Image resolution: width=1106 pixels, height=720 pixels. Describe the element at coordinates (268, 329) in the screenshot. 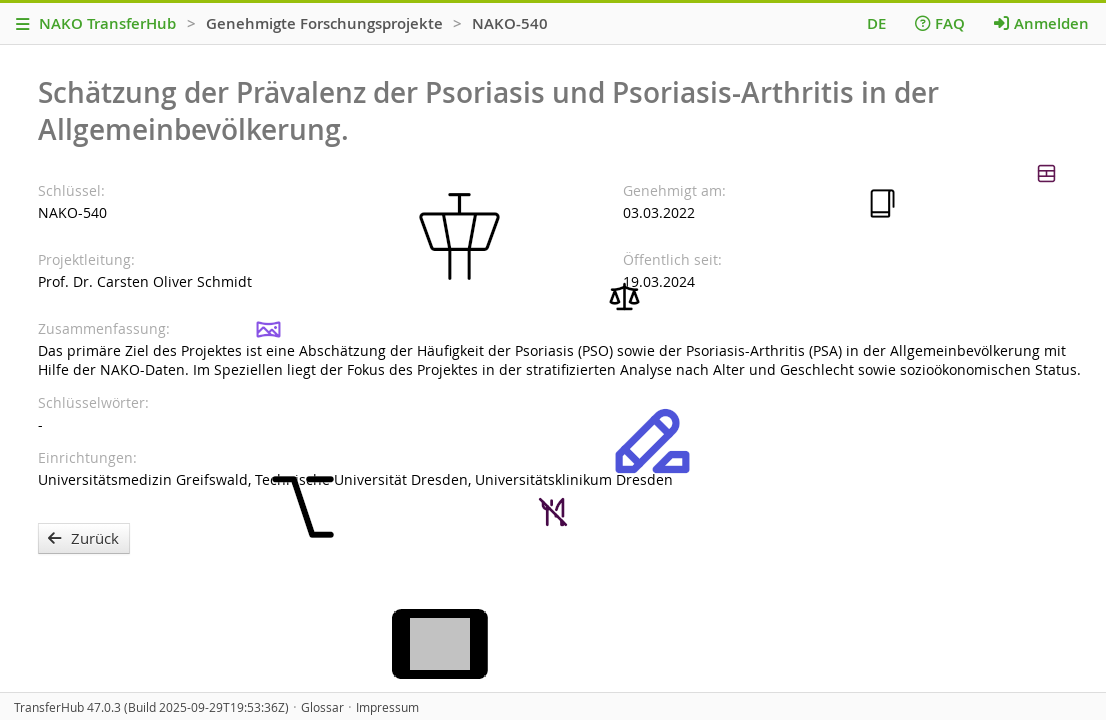

I see `view panorama or wide-angle photos` at that location.